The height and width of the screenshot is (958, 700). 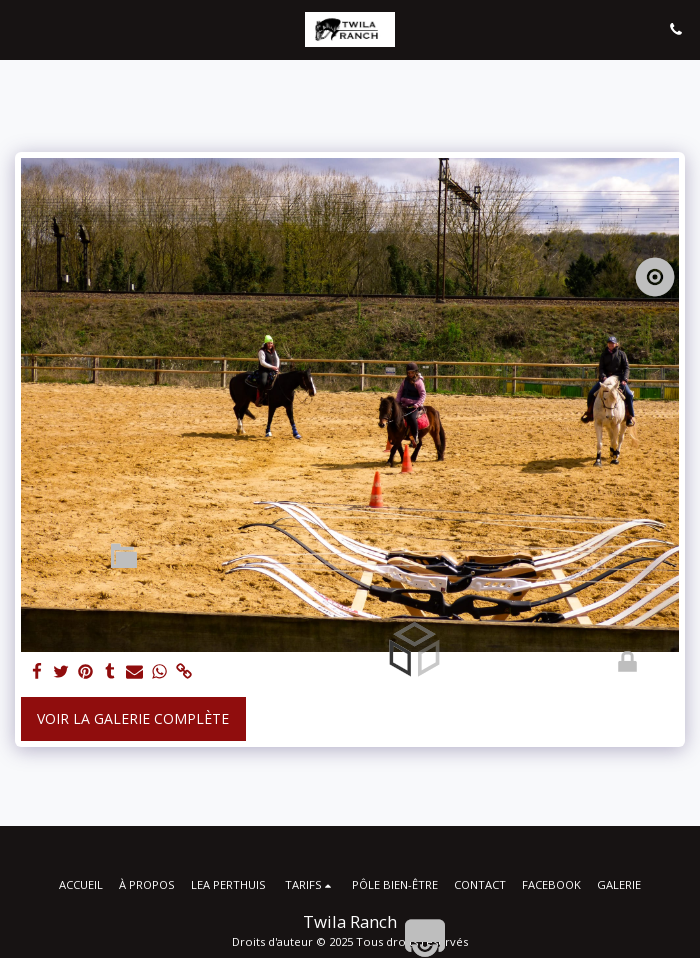 What do you see at coordinates (414, 650) in the screenshot?
I see `open gtk demo application` at bounding box center [414, 650].